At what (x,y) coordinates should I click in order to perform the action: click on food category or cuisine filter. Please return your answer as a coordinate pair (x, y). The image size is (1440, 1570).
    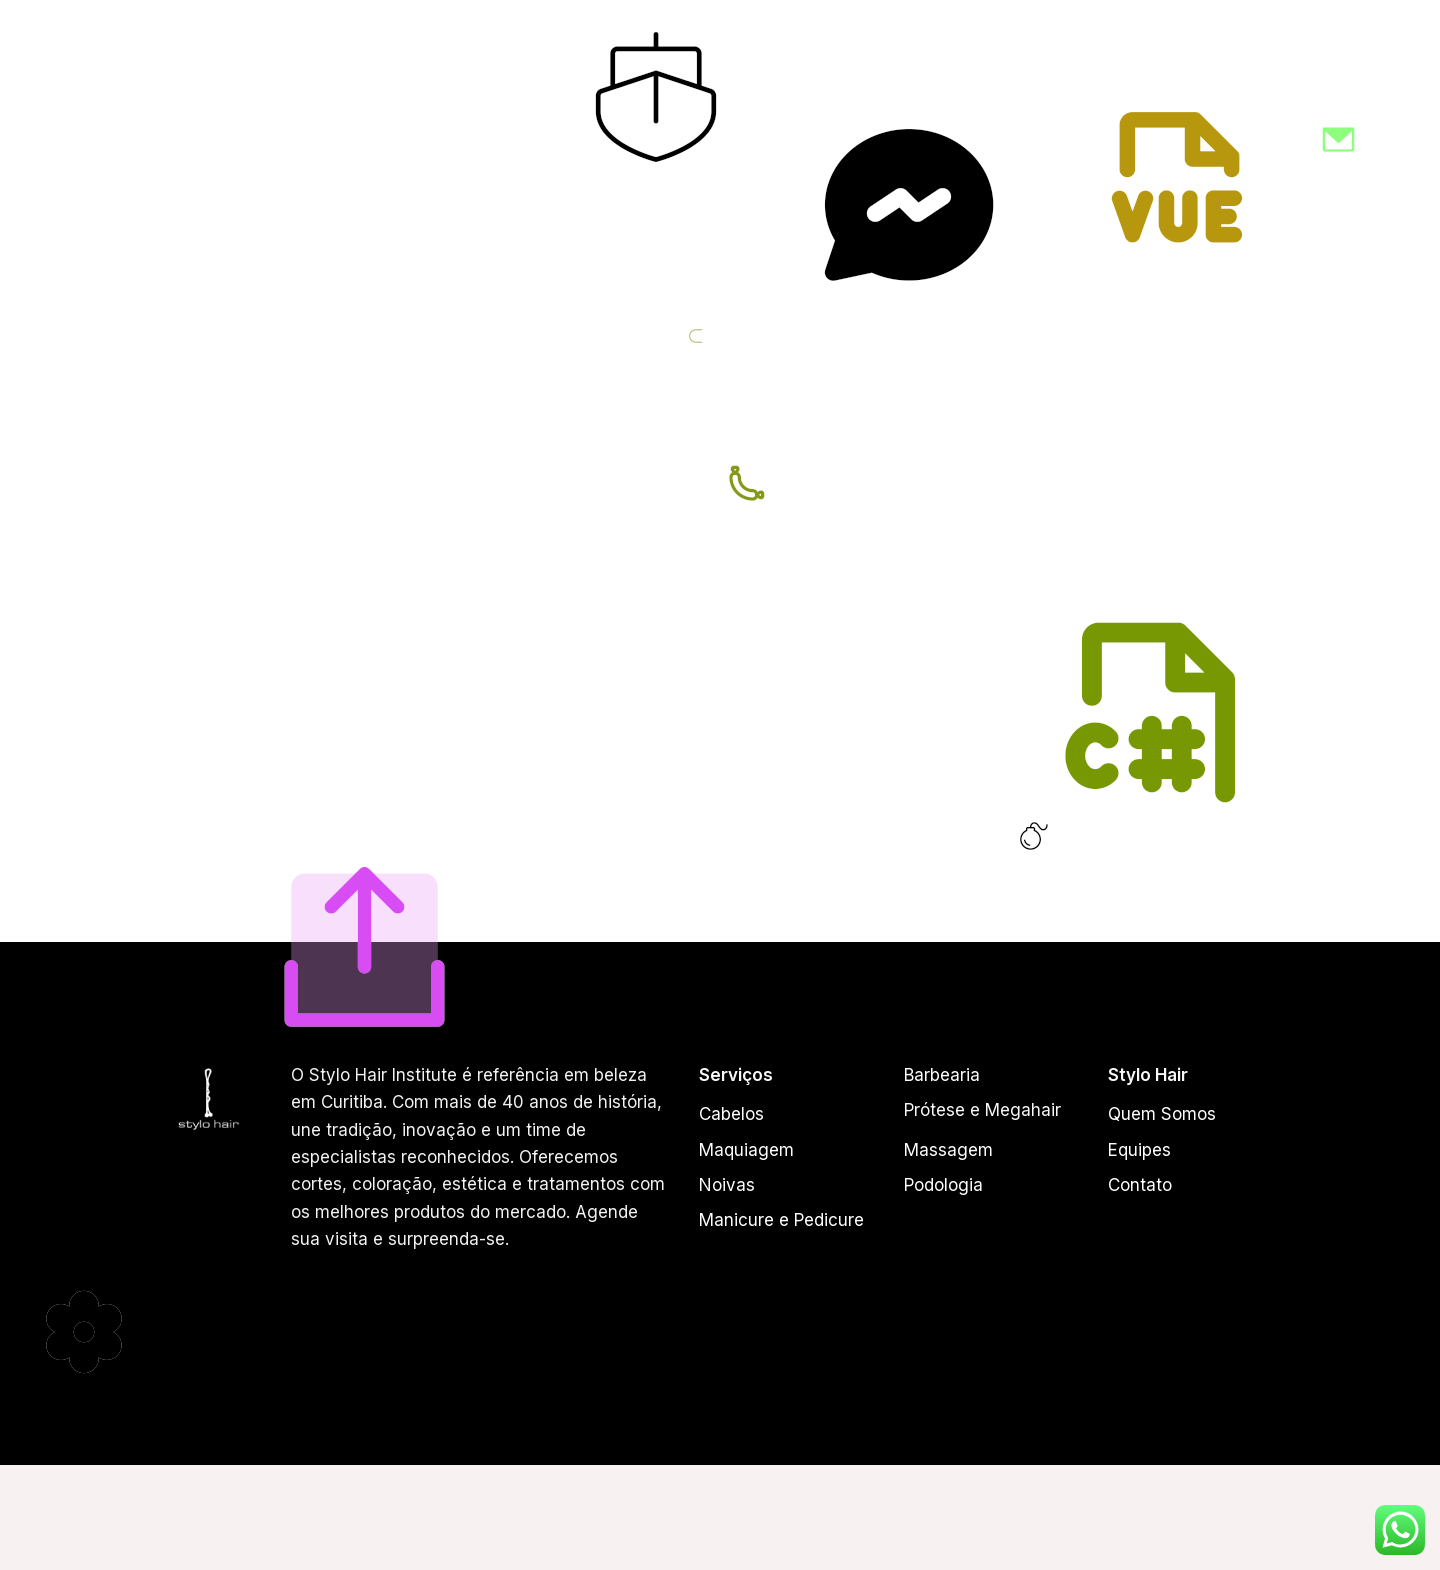
    Looking at the image, I should click on (746, 484).